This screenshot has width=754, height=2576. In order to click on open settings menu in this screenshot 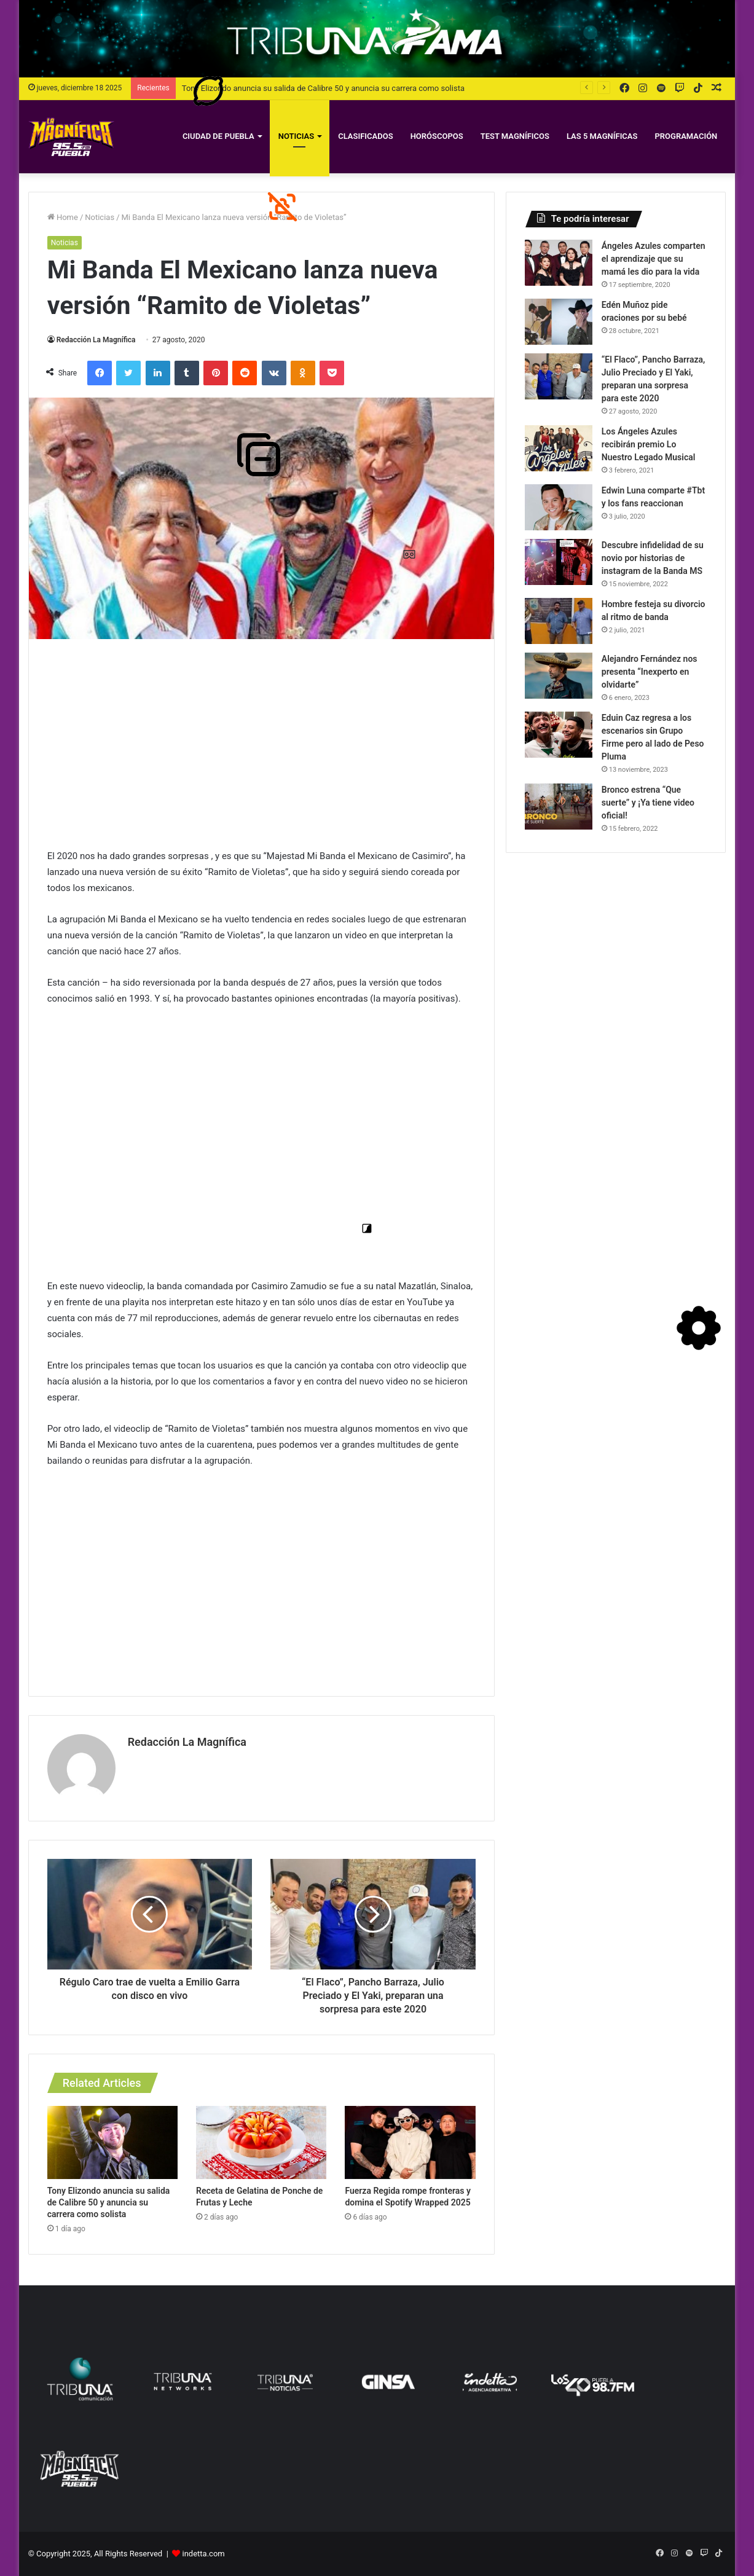, I will do `click(699, 1328)`.